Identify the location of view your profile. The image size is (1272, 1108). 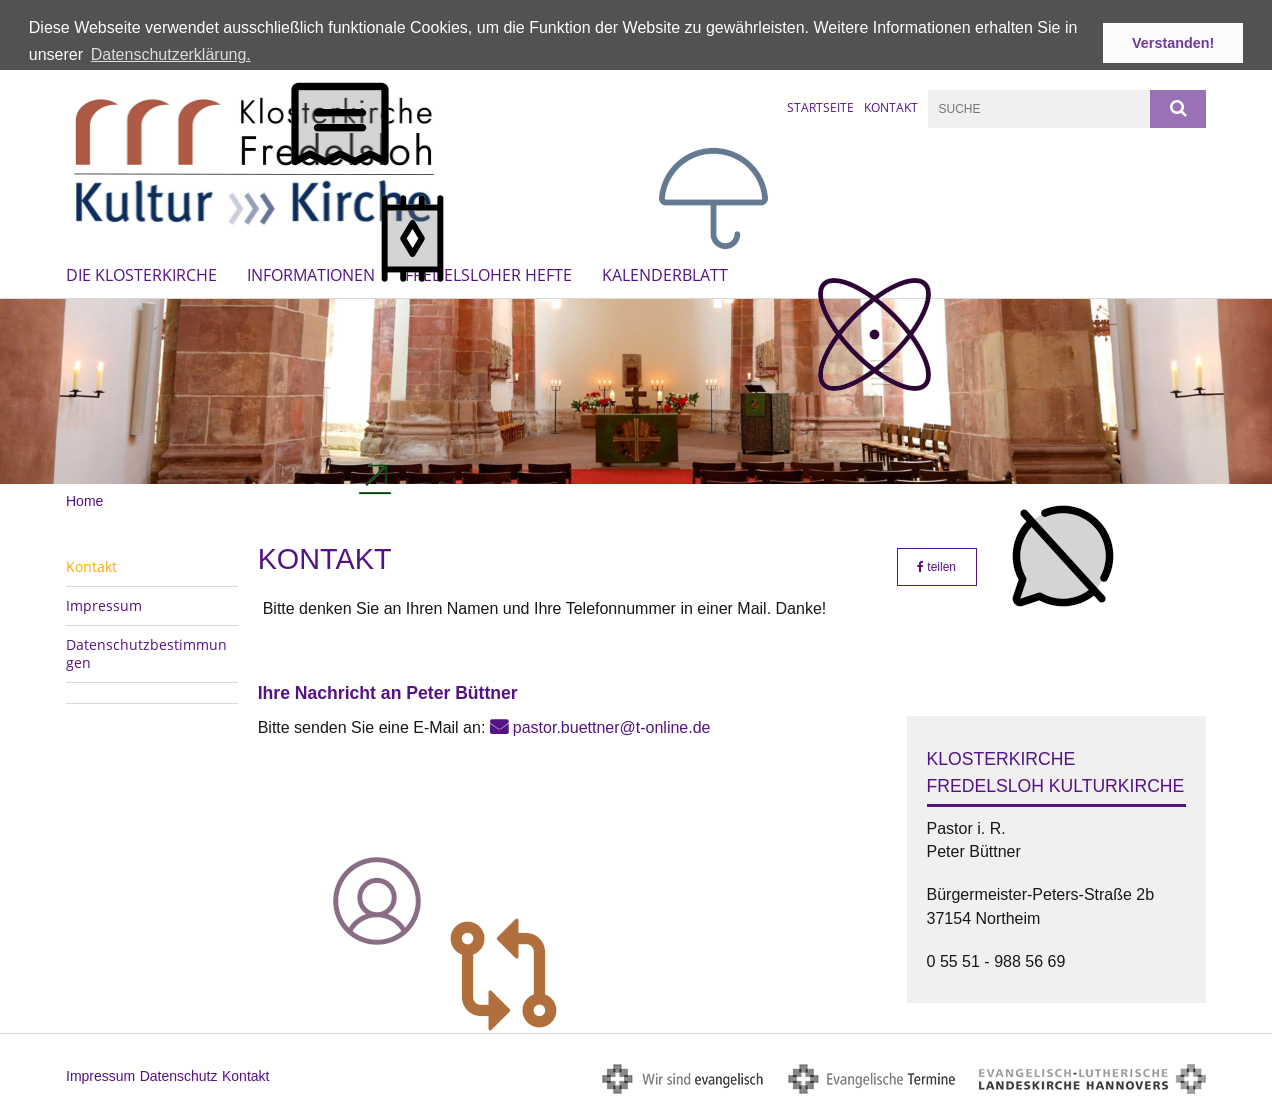
(377, 901).